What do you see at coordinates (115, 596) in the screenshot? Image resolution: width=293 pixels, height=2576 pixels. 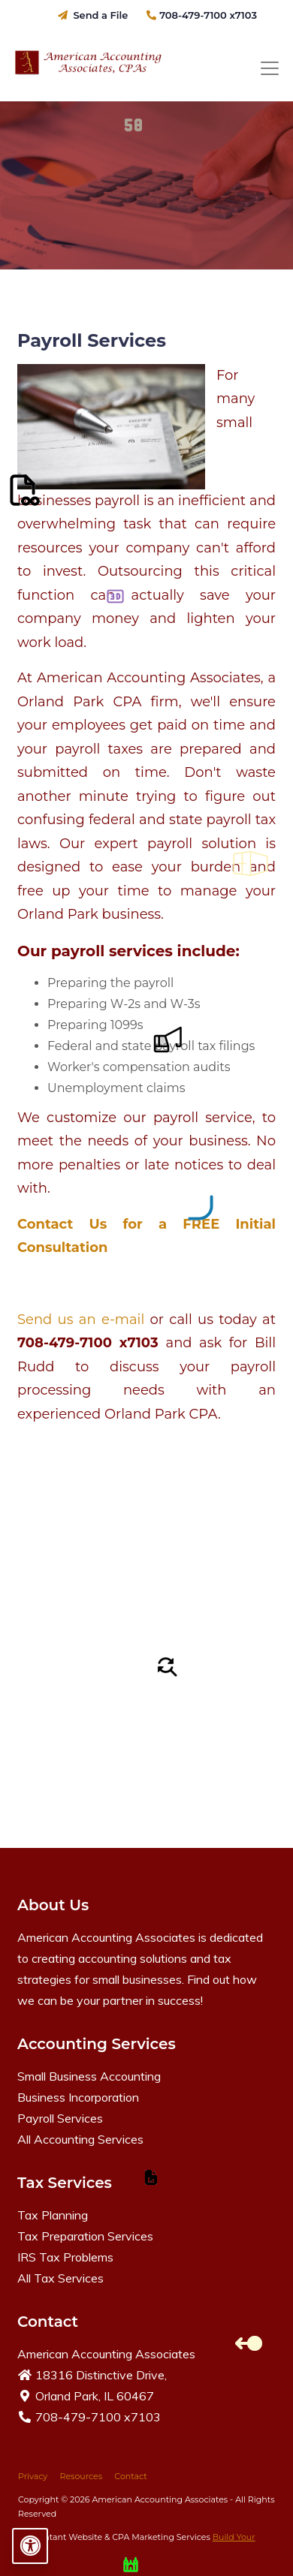 I see `enable 3D viewing mode` at bounding box center [115, 596].